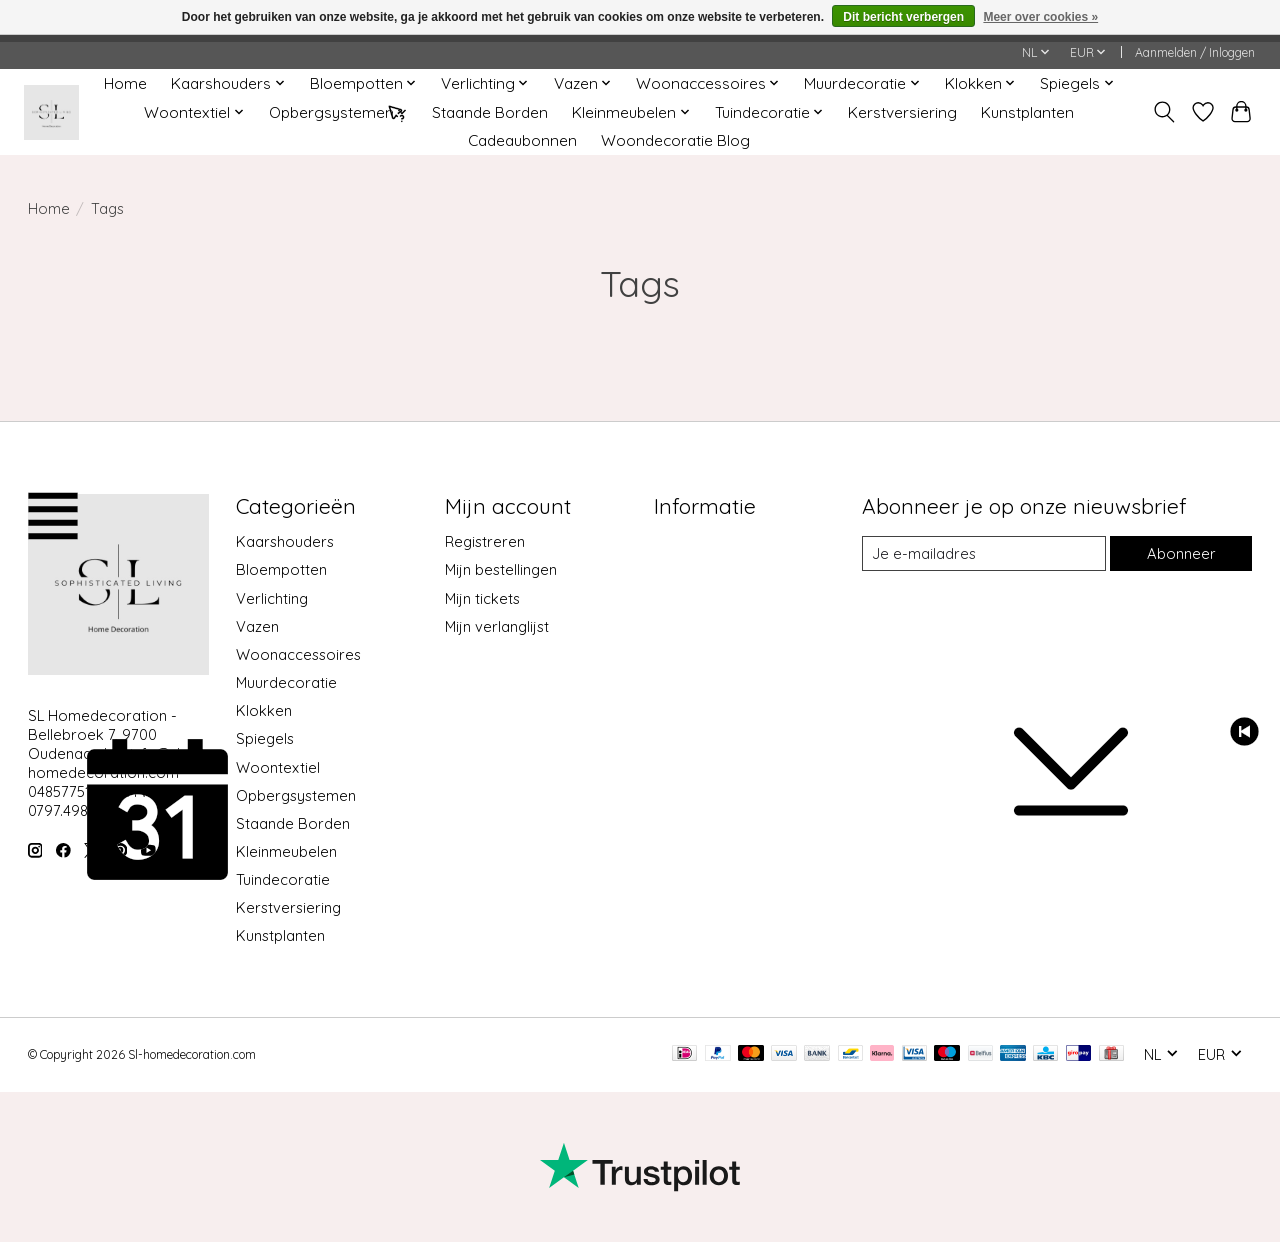 The image size is (1280, 1242). Describe the element at coordinates (1244, 731) in the screenshot. I see `skip to previous track` at that location.